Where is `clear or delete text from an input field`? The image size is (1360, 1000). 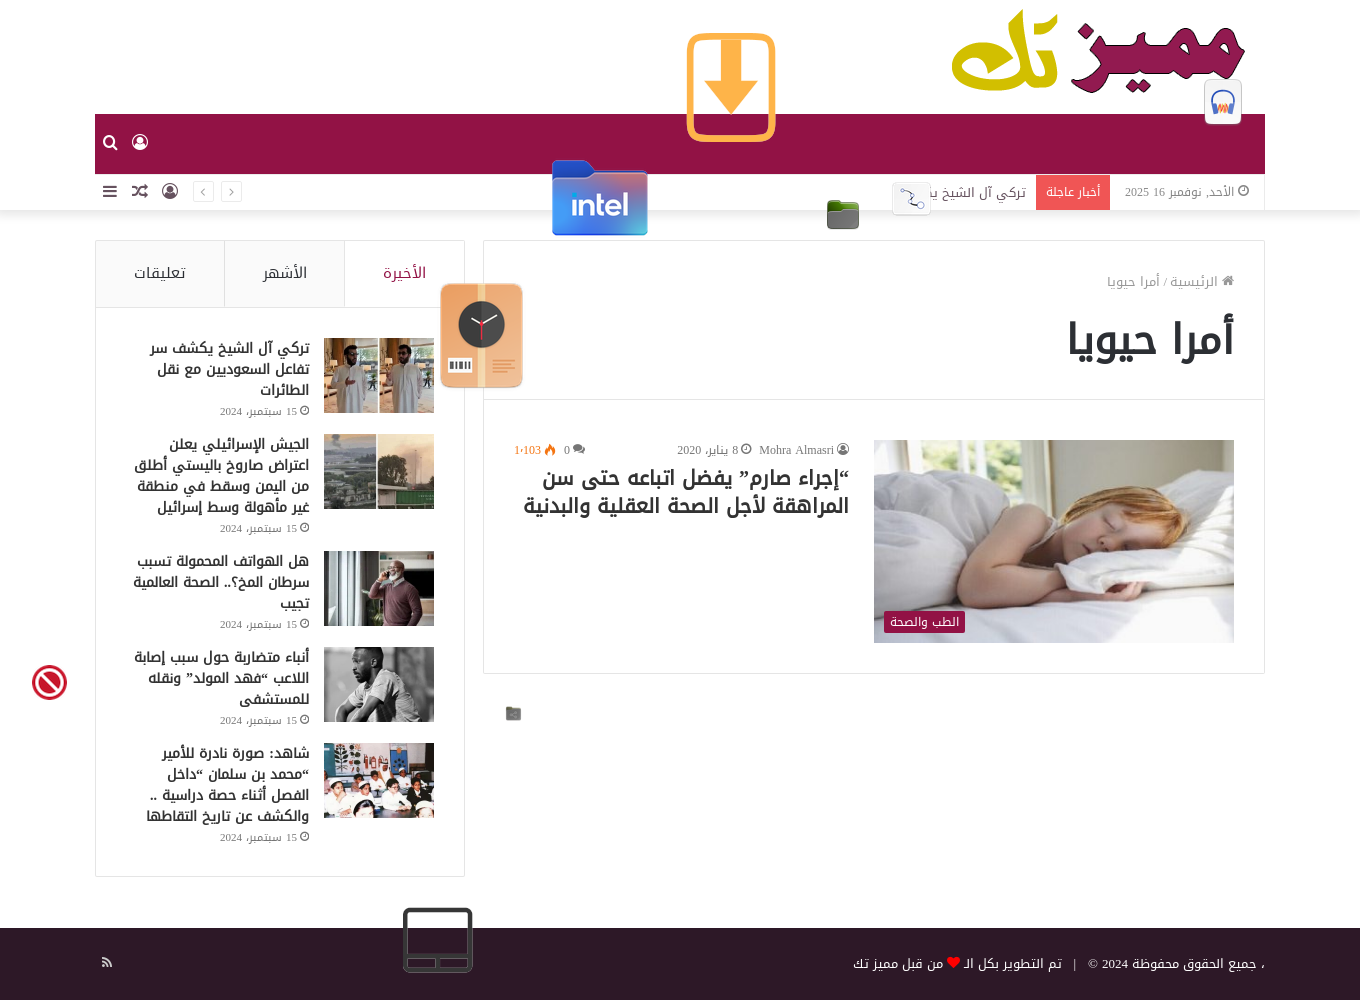
clear or delete text from an input field is located at coordinates (49, 682).